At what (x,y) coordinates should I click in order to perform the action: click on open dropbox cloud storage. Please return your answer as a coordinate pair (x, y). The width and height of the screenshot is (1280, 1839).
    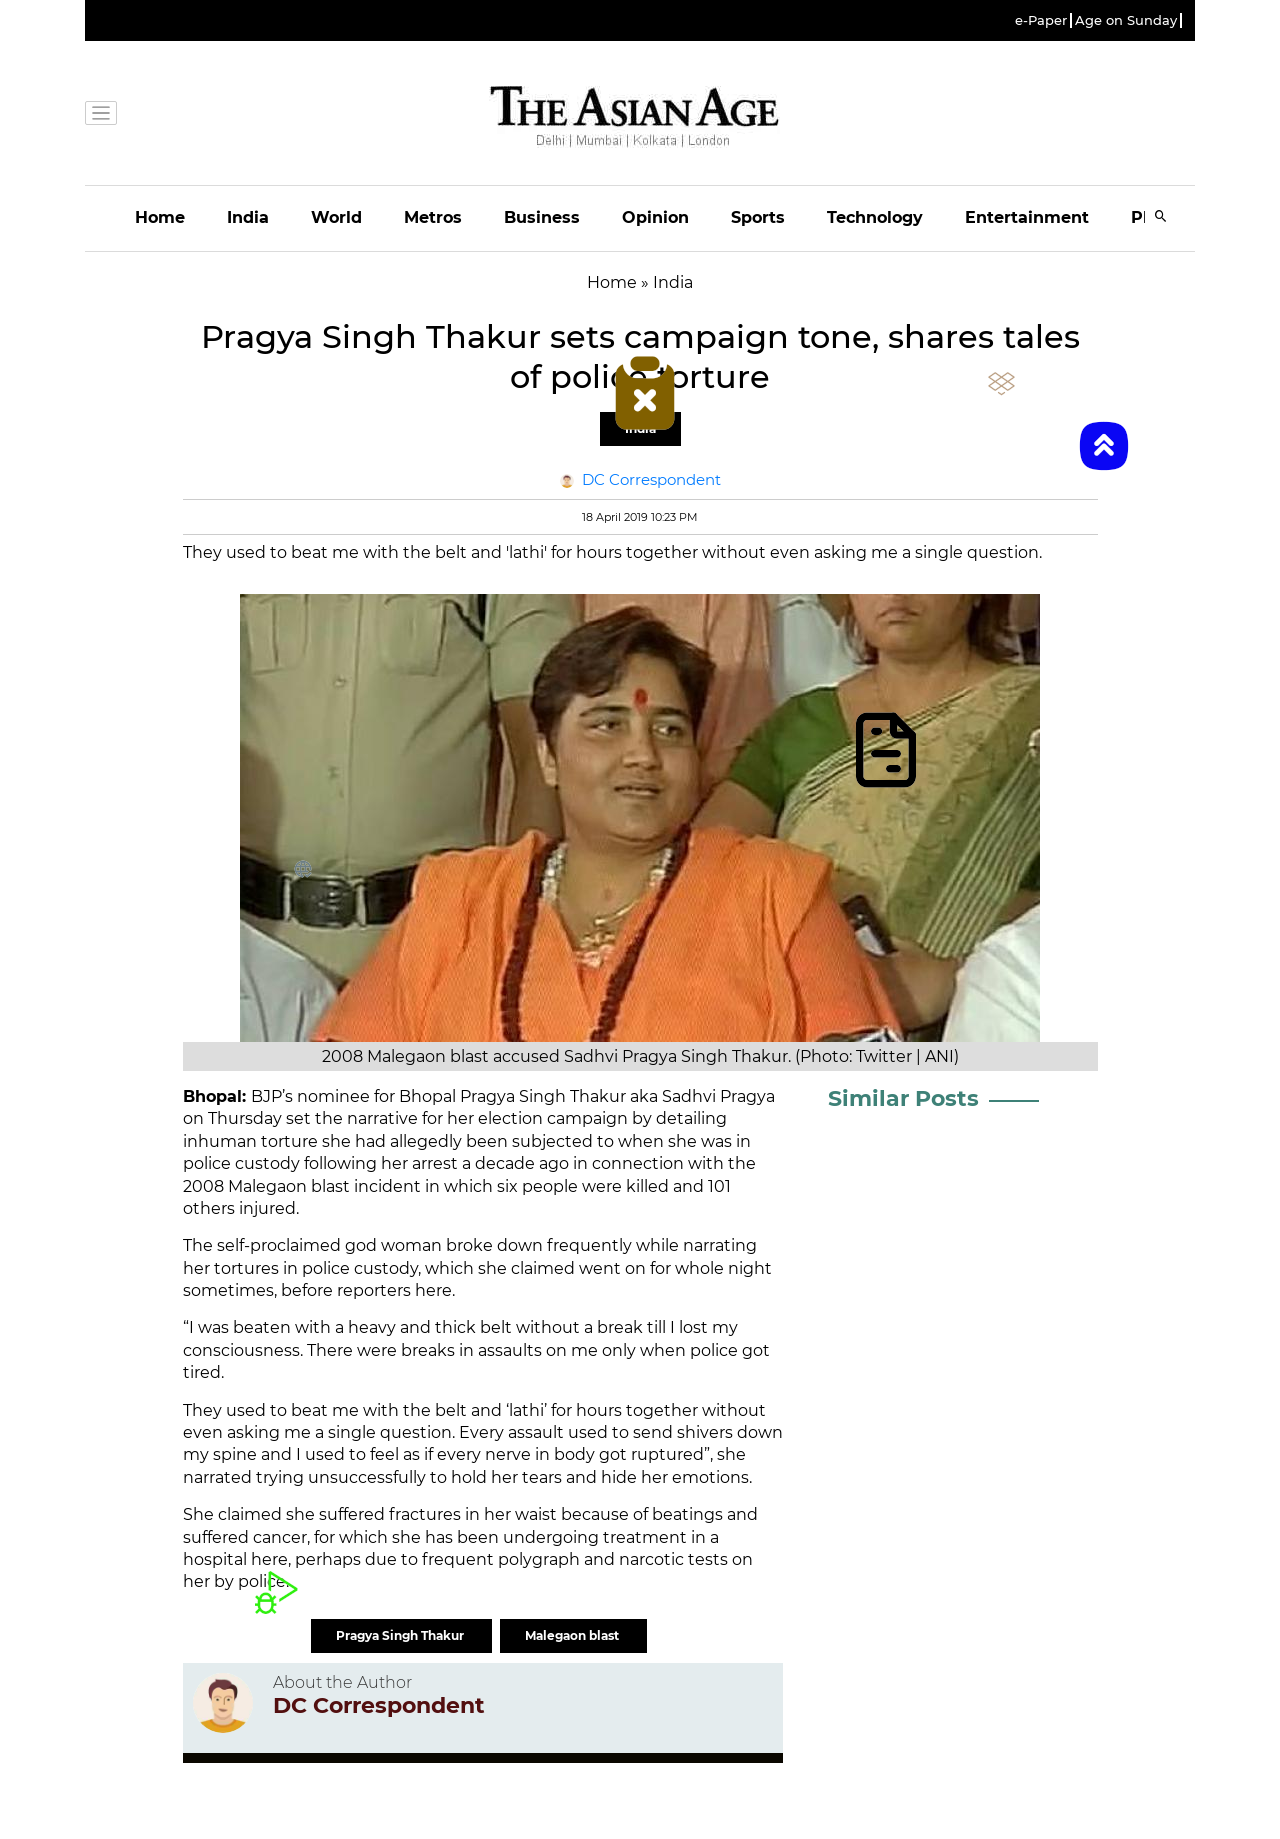
    Looking at the image, I should click on (1001, 382).